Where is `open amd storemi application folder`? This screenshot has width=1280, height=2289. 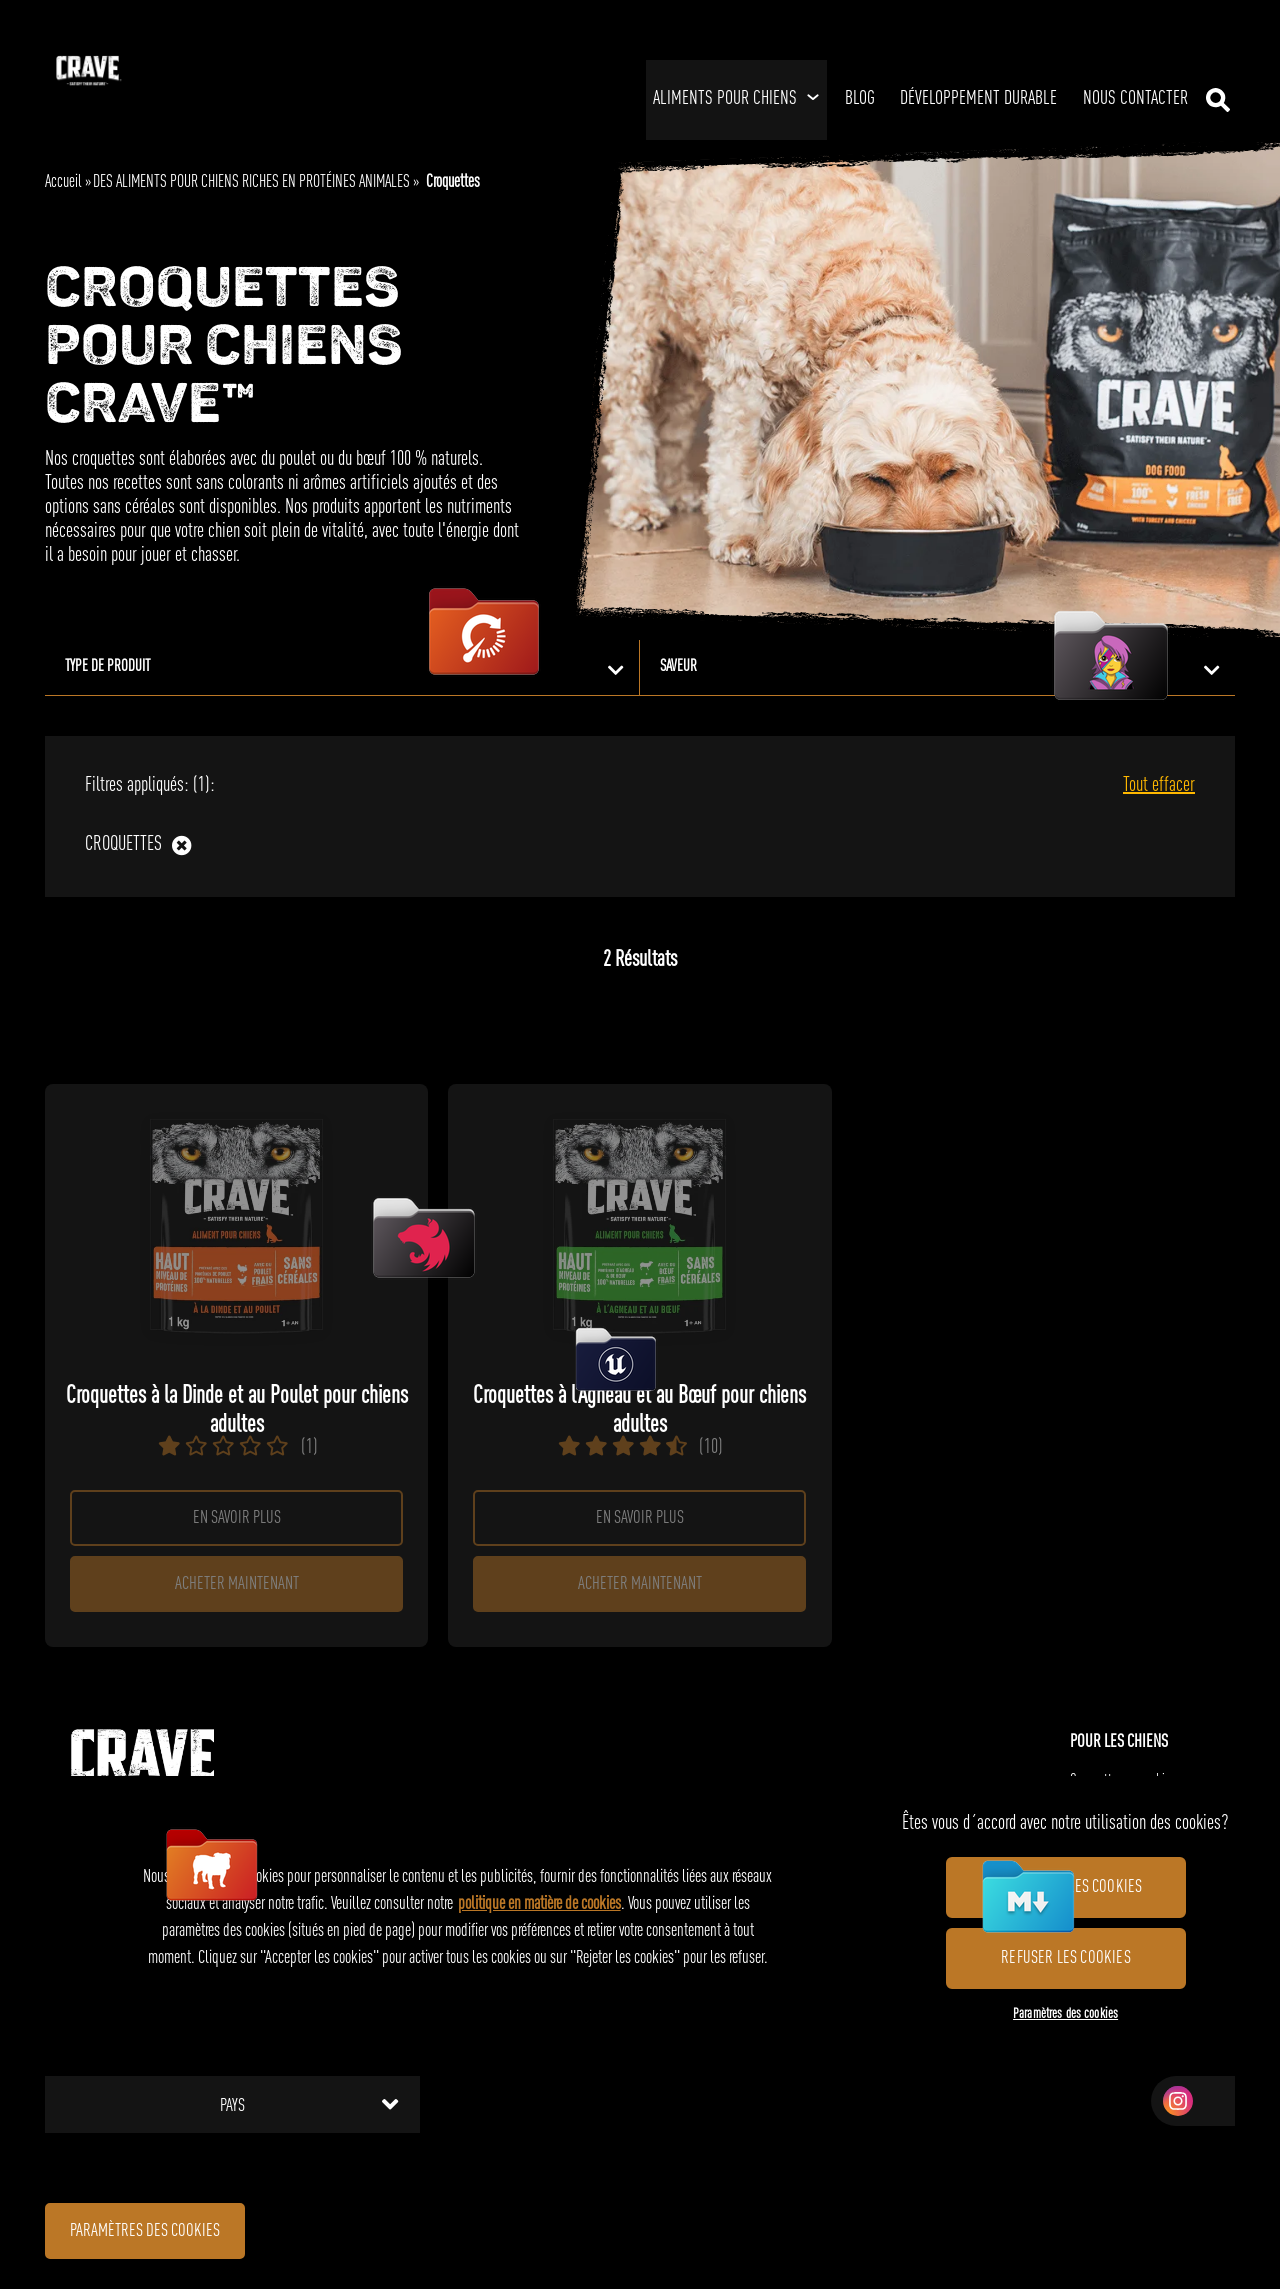
open amd storemi application folder is located at coordinates (483, 634).